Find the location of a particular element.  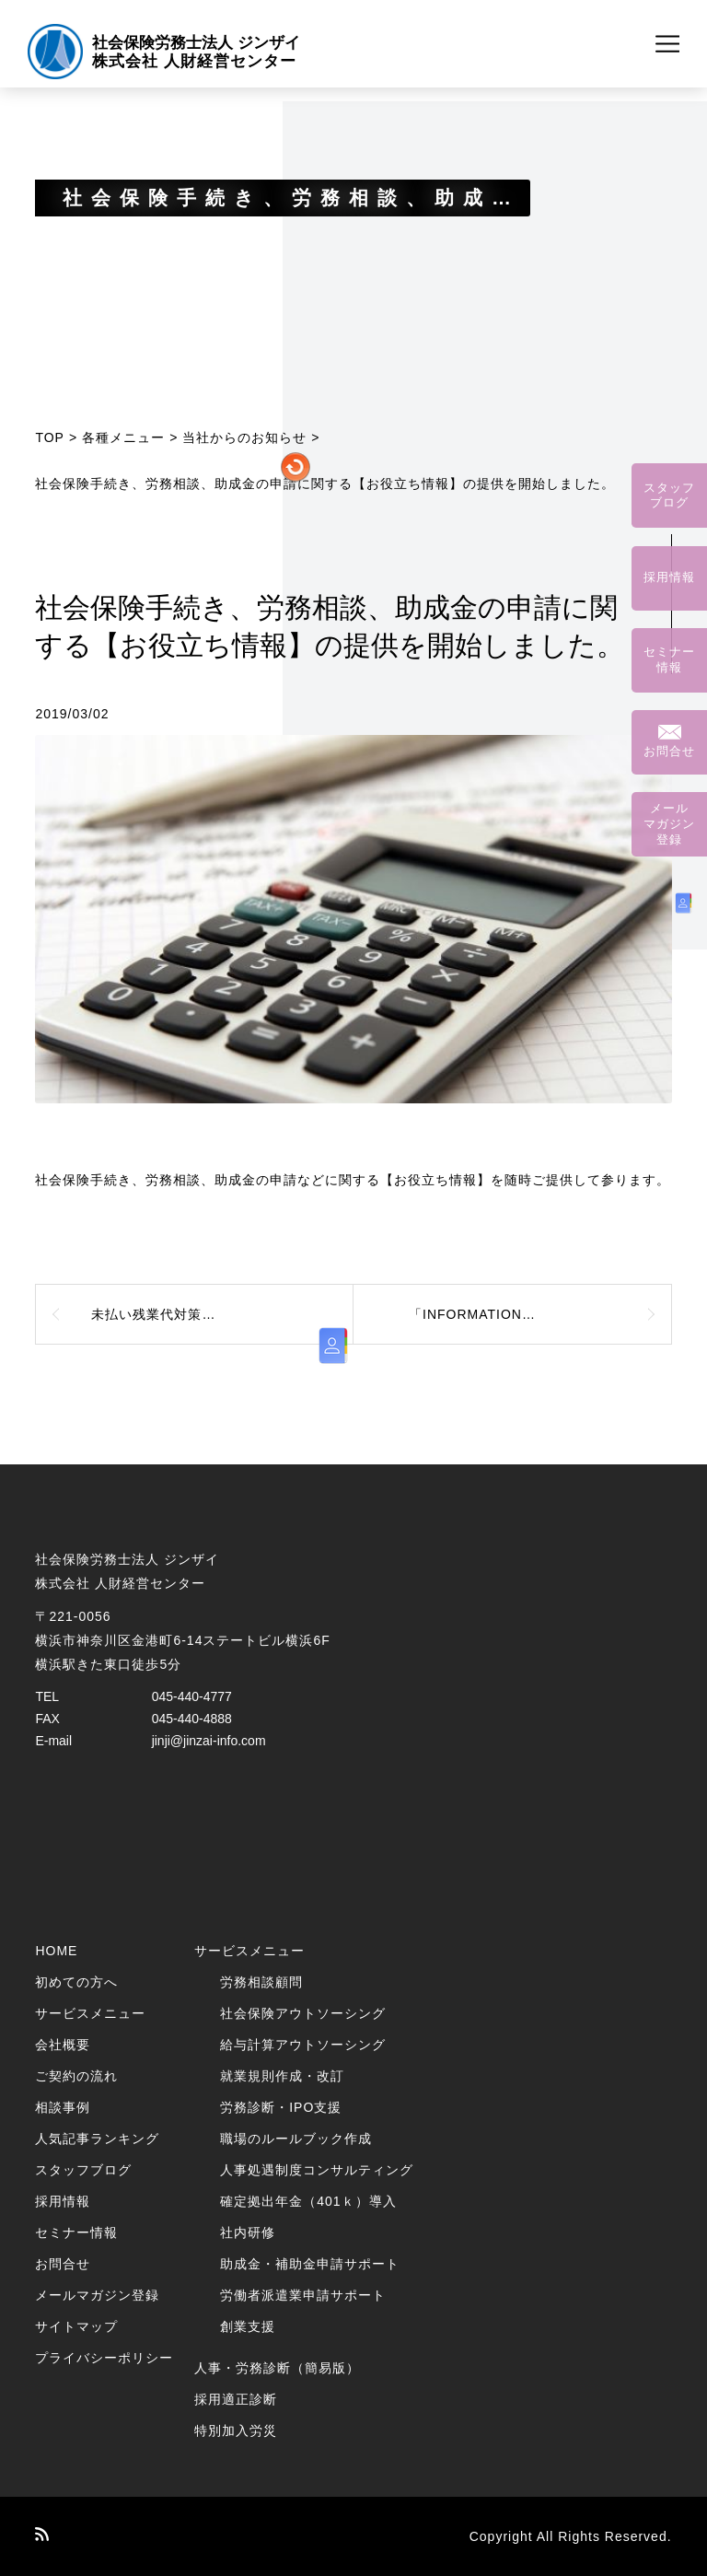

open contacts or address book app is located at coordinates (683, 903).